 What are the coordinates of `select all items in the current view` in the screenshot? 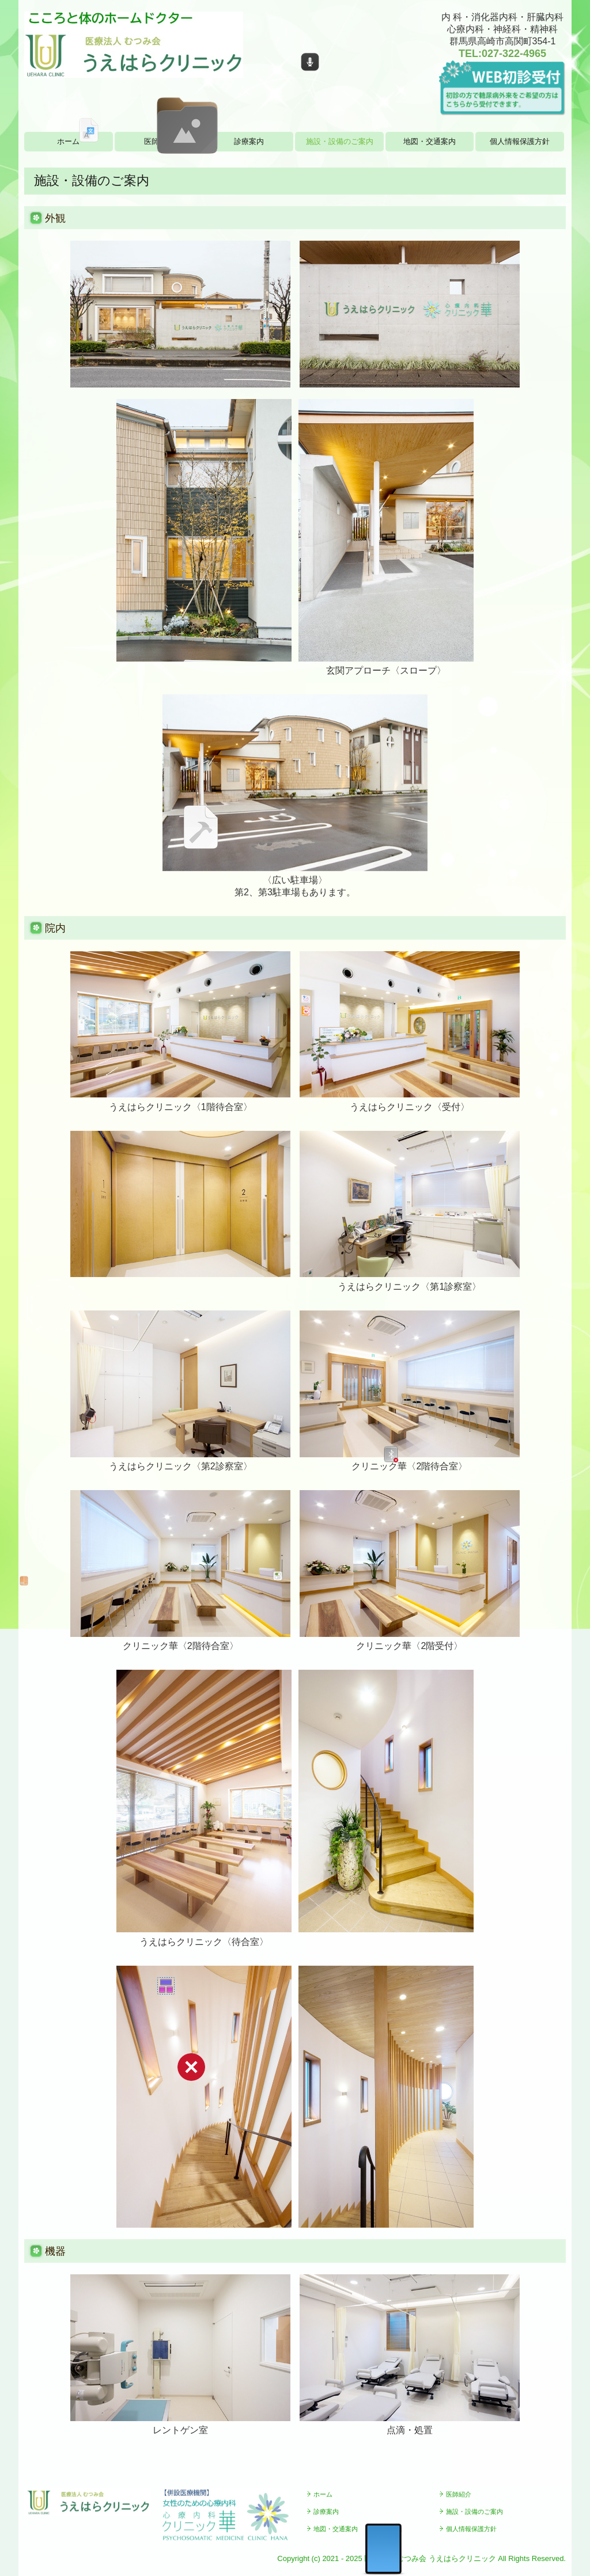 It's located at (166, 1986).